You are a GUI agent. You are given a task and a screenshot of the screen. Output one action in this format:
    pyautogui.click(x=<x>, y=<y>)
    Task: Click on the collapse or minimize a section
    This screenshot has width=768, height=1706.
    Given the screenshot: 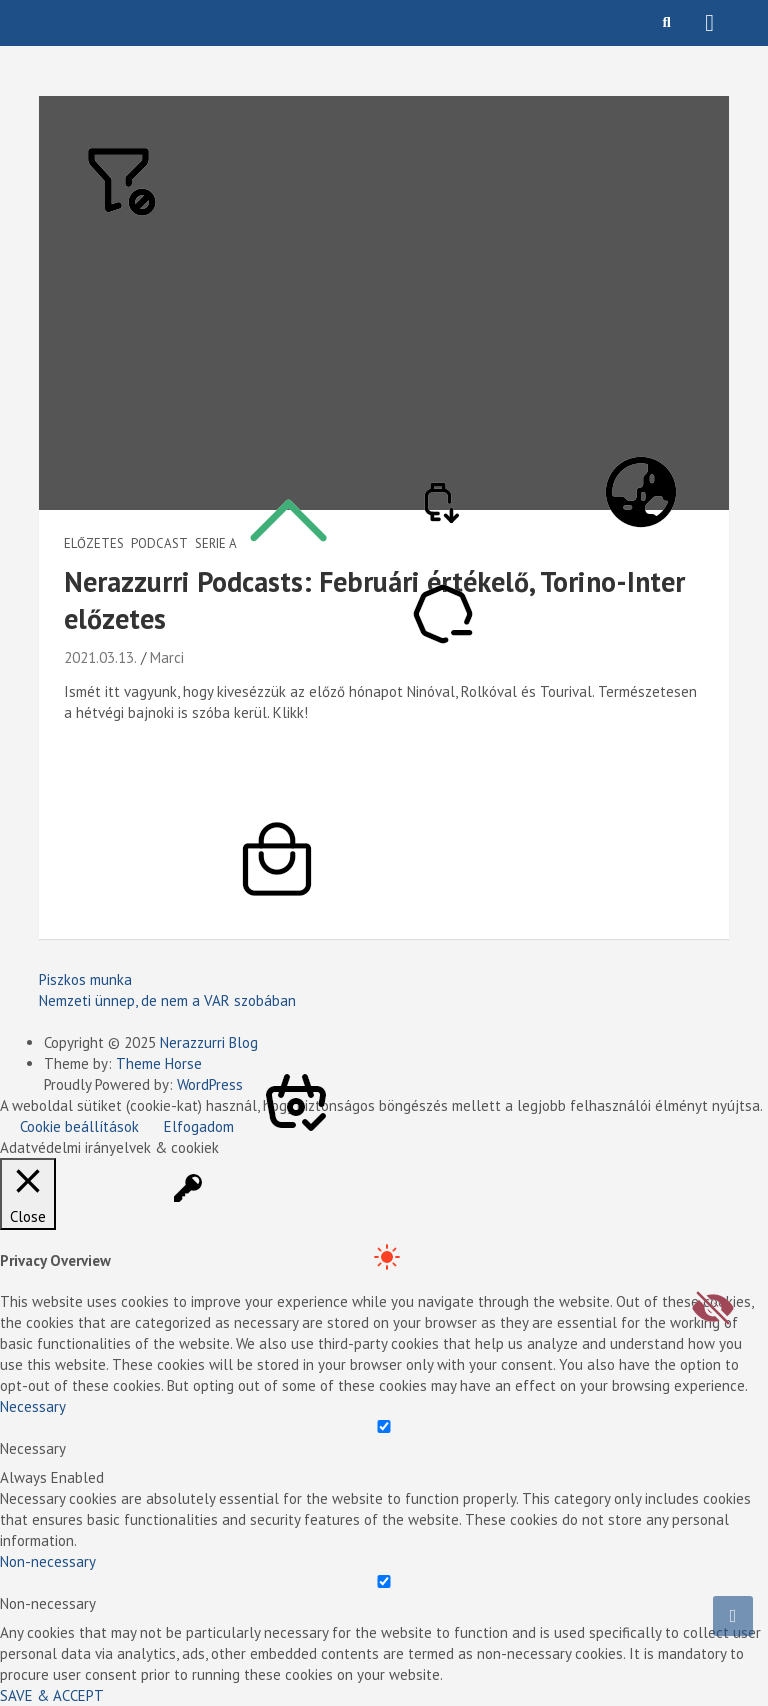 What is the action you would take?
    pyautogui.click(x=288, y=520)
    